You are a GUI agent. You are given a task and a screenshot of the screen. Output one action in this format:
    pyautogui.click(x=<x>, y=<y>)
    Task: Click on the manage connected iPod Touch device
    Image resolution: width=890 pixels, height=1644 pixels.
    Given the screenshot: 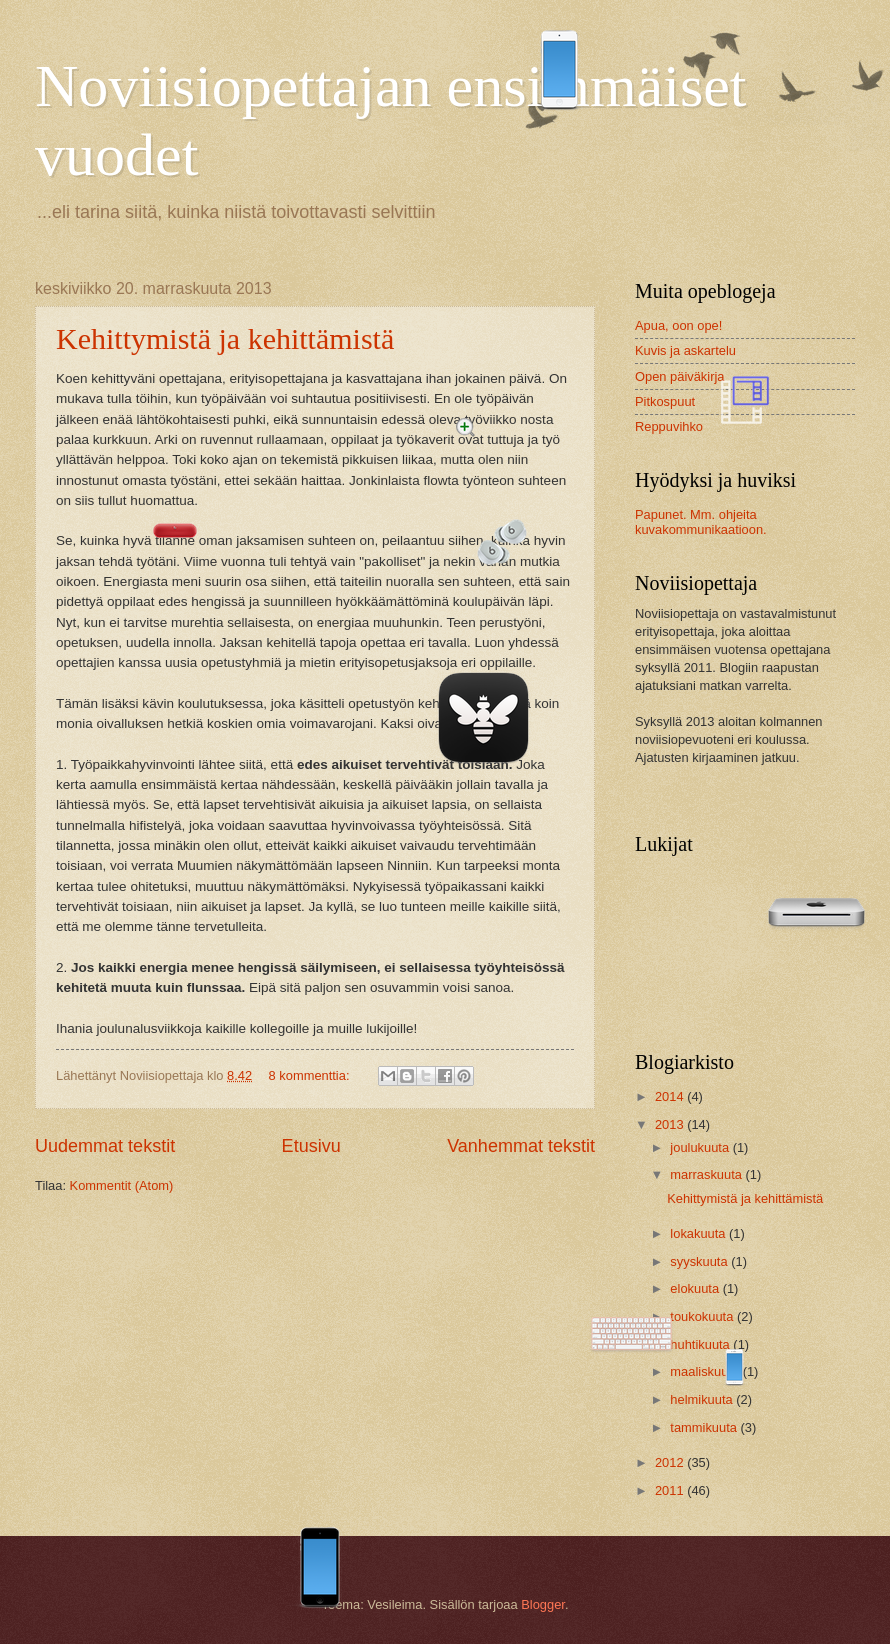 What is the action you would take?
    pyautogui.click(x=320, y=1568)
    